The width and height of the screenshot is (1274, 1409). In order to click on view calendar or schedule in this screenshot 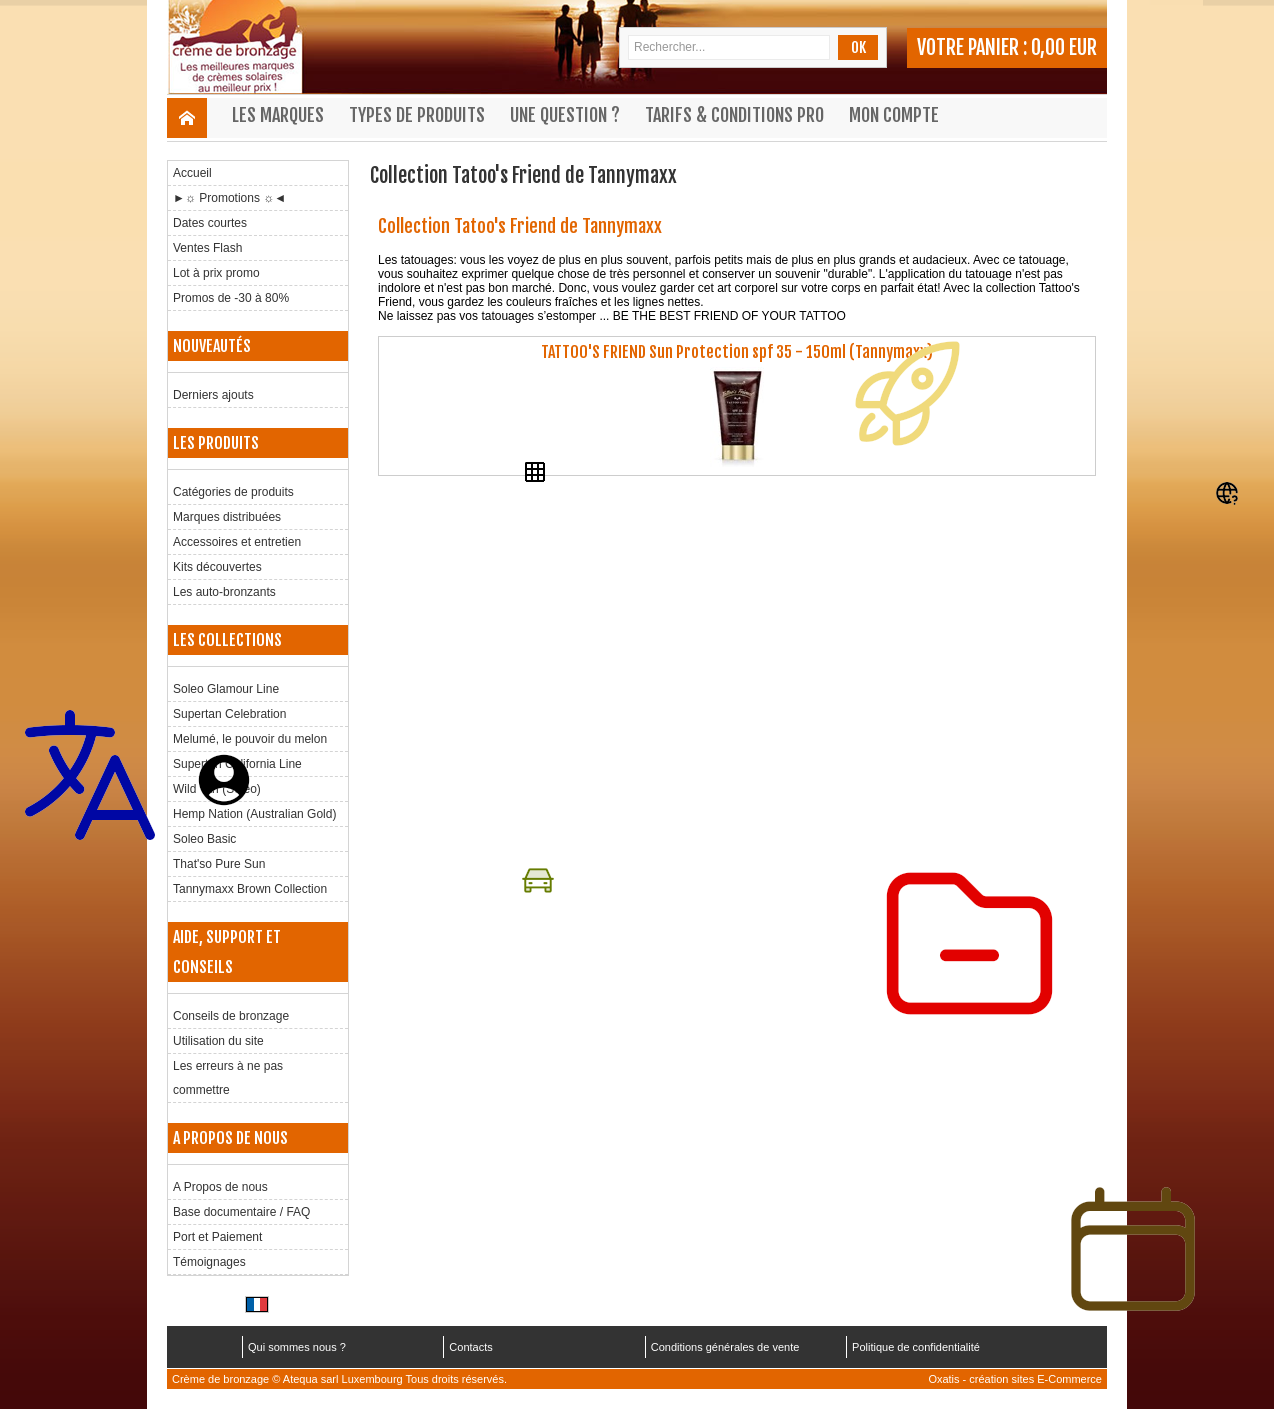, I will do `click(1133, 1249)`.